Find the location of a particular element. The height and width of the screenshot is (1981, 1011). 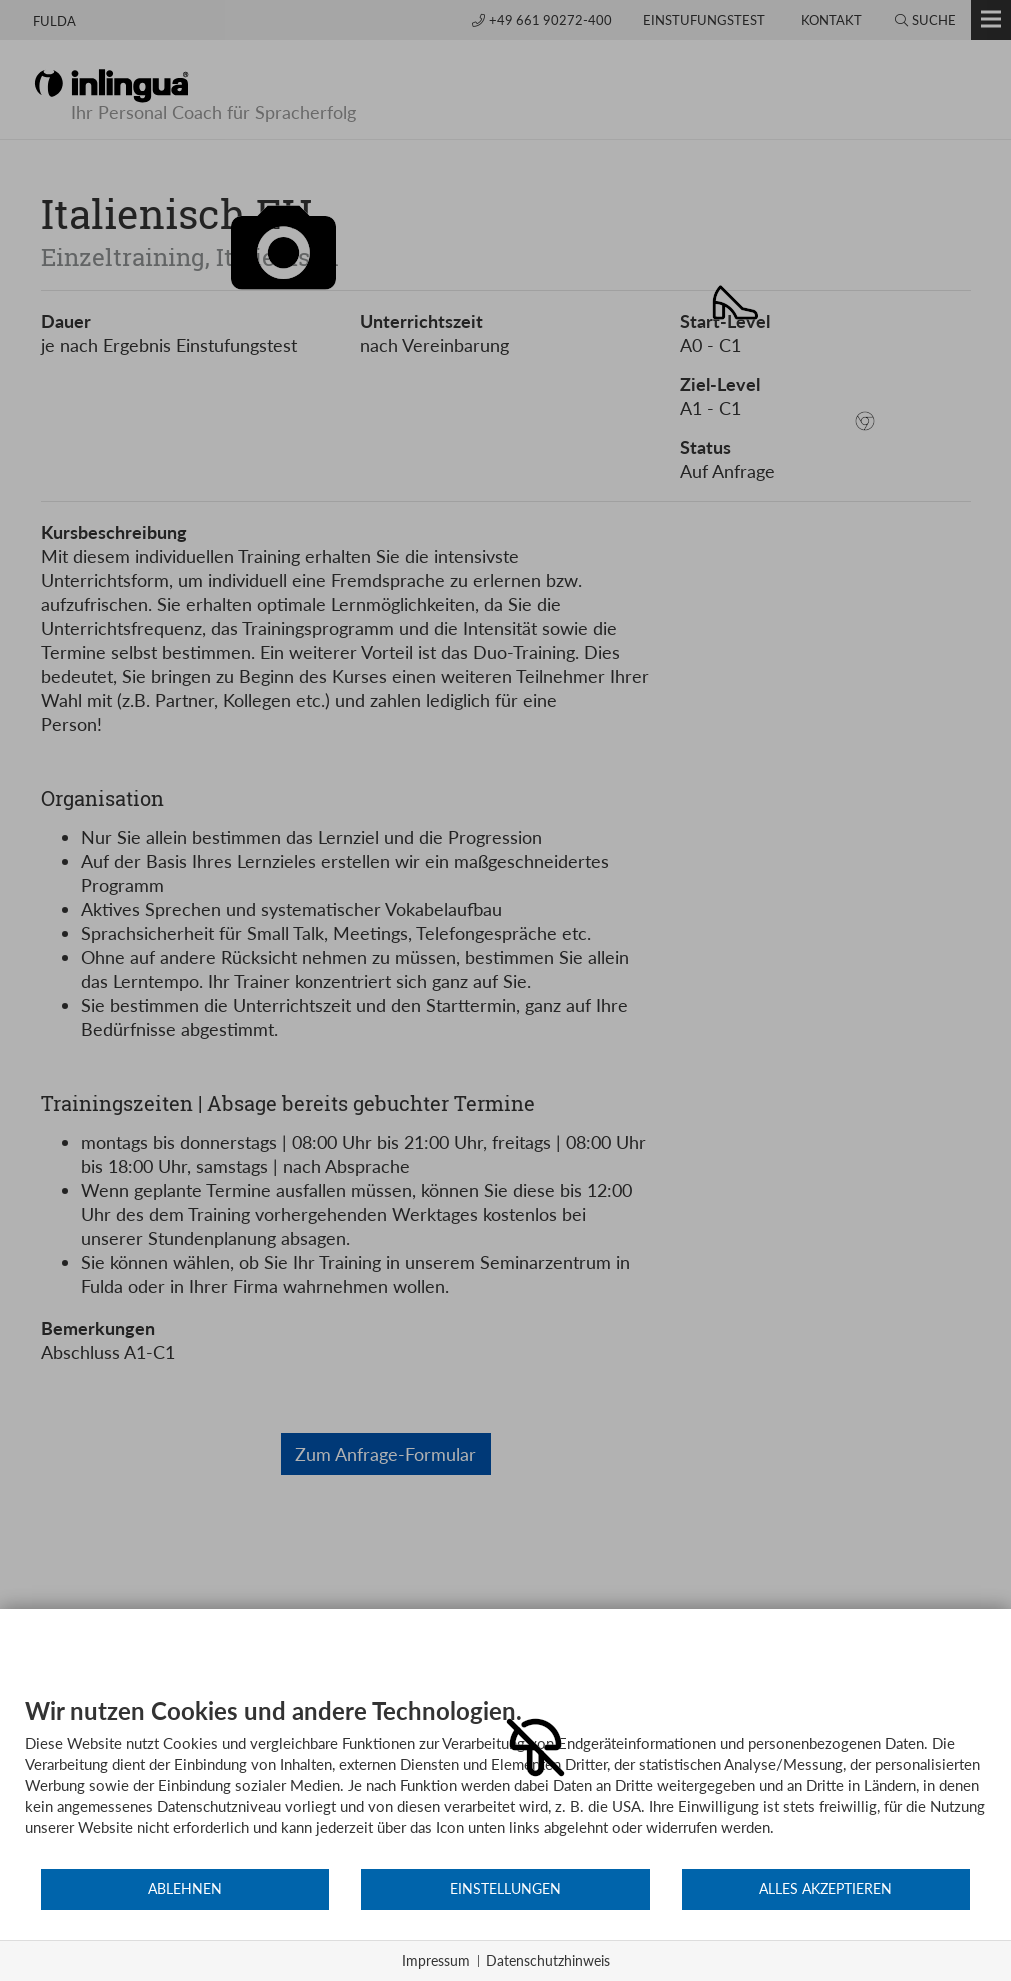

browse women's footwear category is located at coordinates (733, 304).